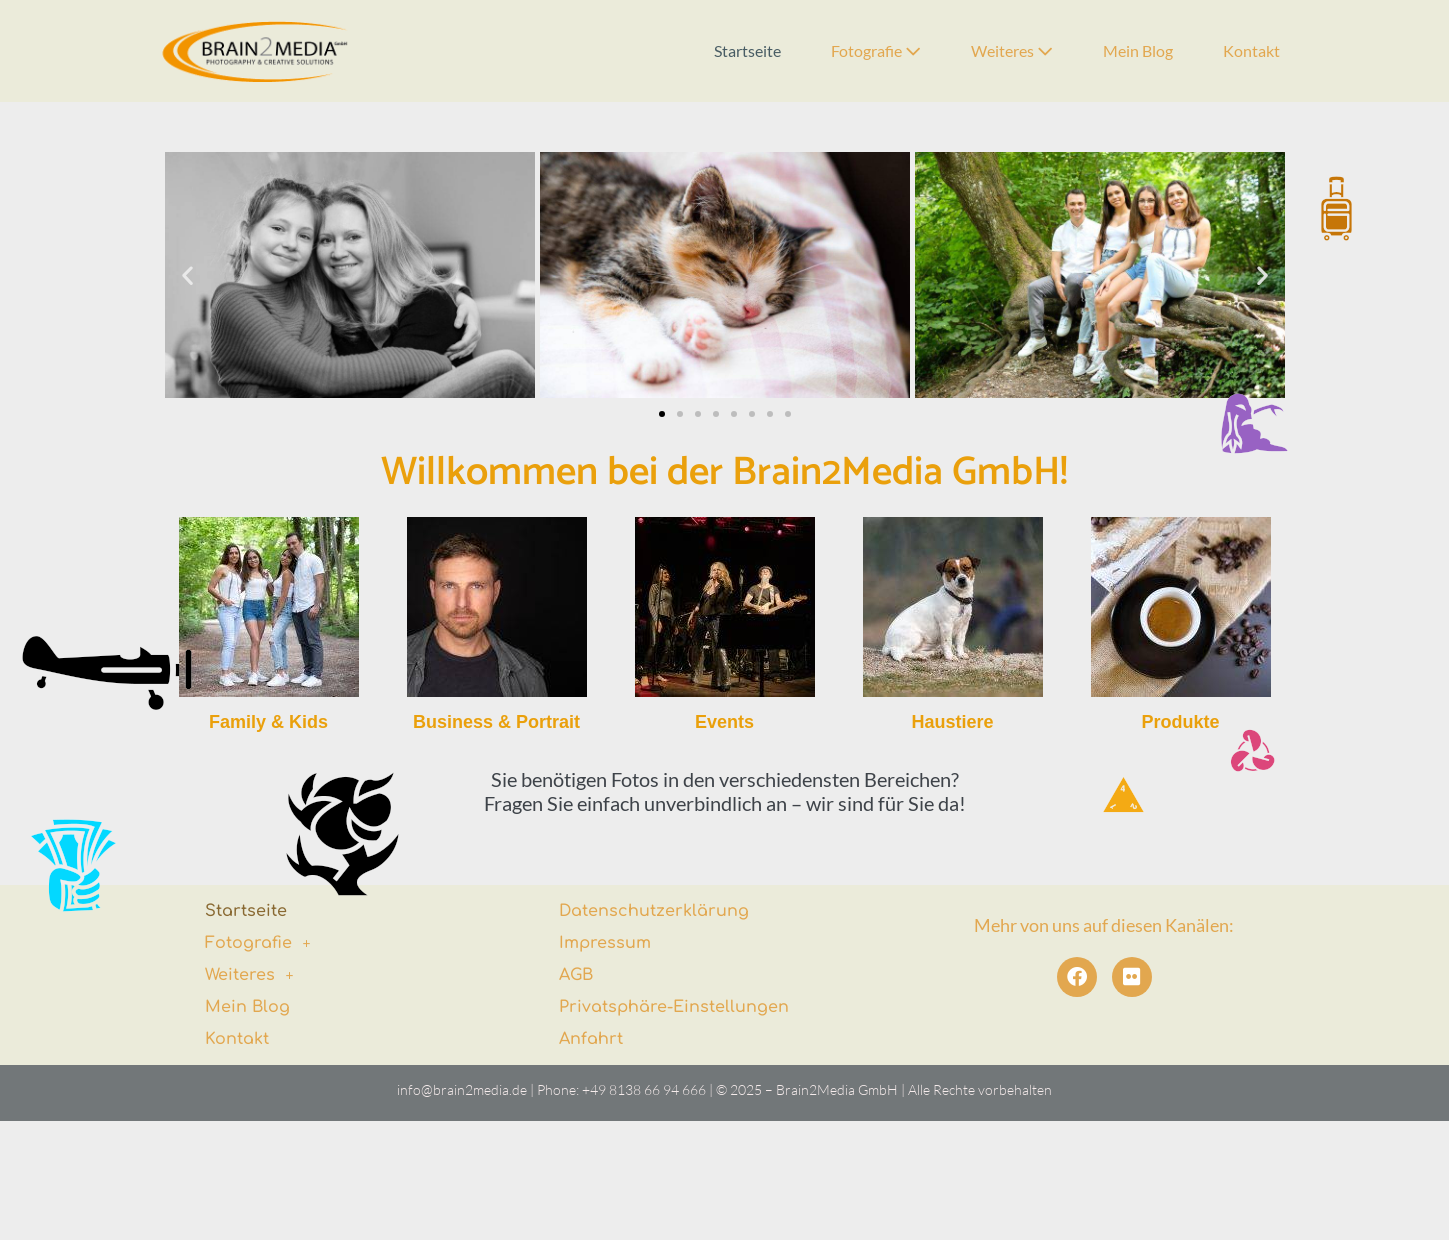 This screenshot has height=1240, width=1449. What do you see at coordinates (73, 865) in the screenshot?
I see `make a purchase or payment` at bounding box center [73, 865].